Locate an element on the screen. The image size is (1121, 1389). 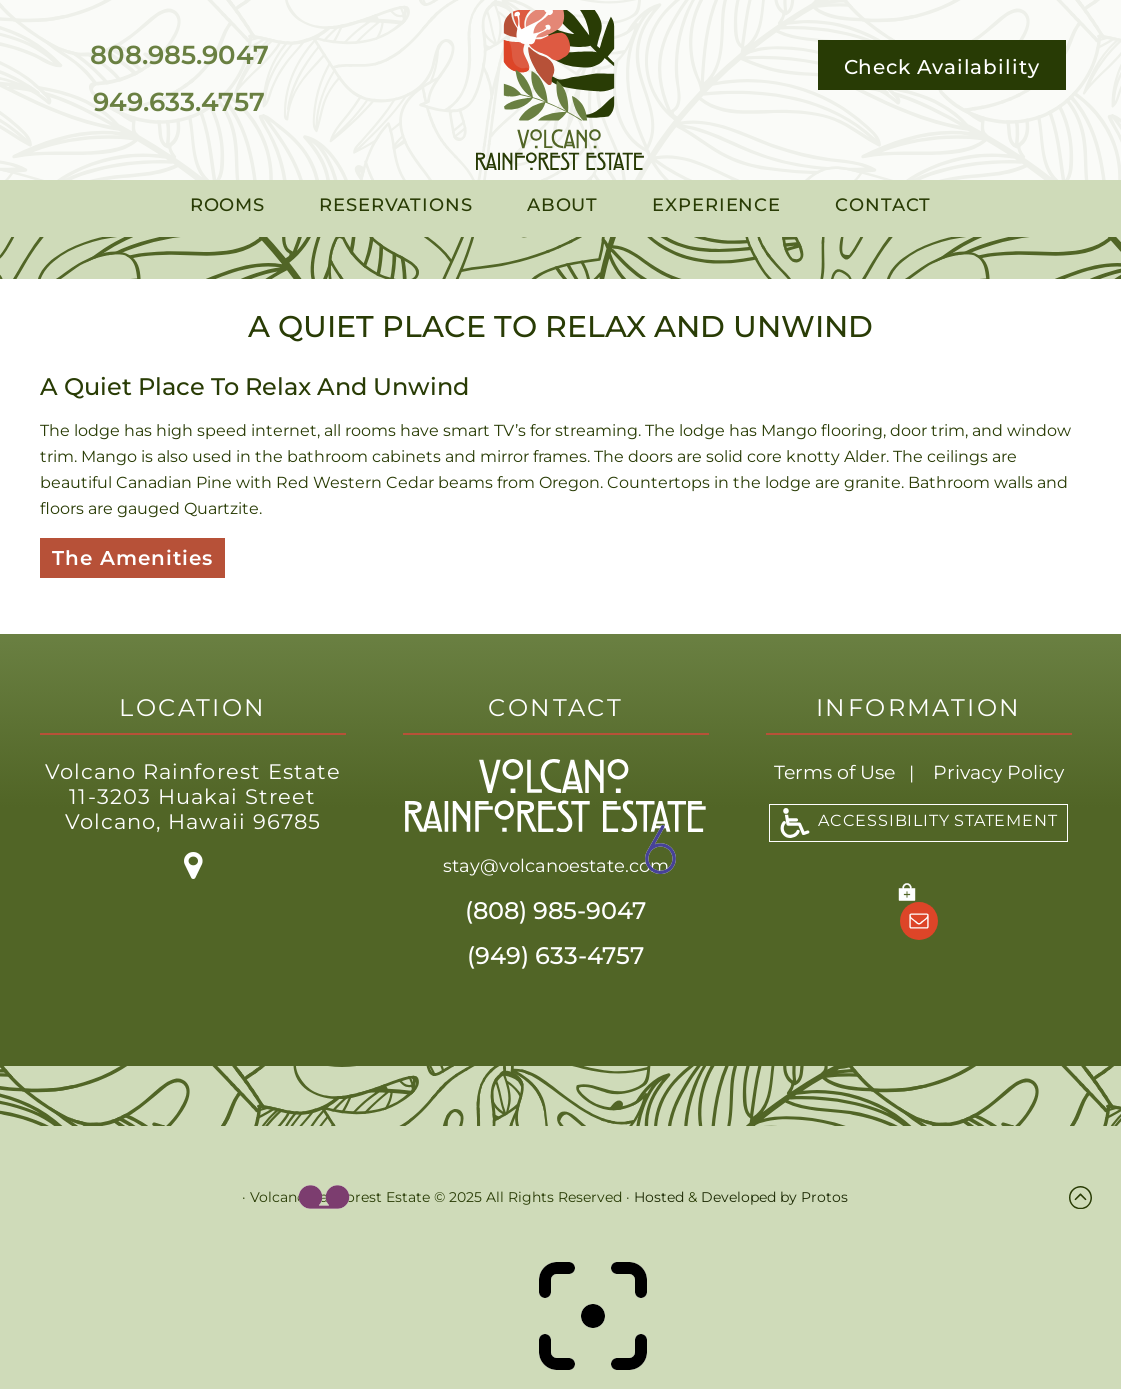
add item to shopping bag is located at coordinates (907, 892).